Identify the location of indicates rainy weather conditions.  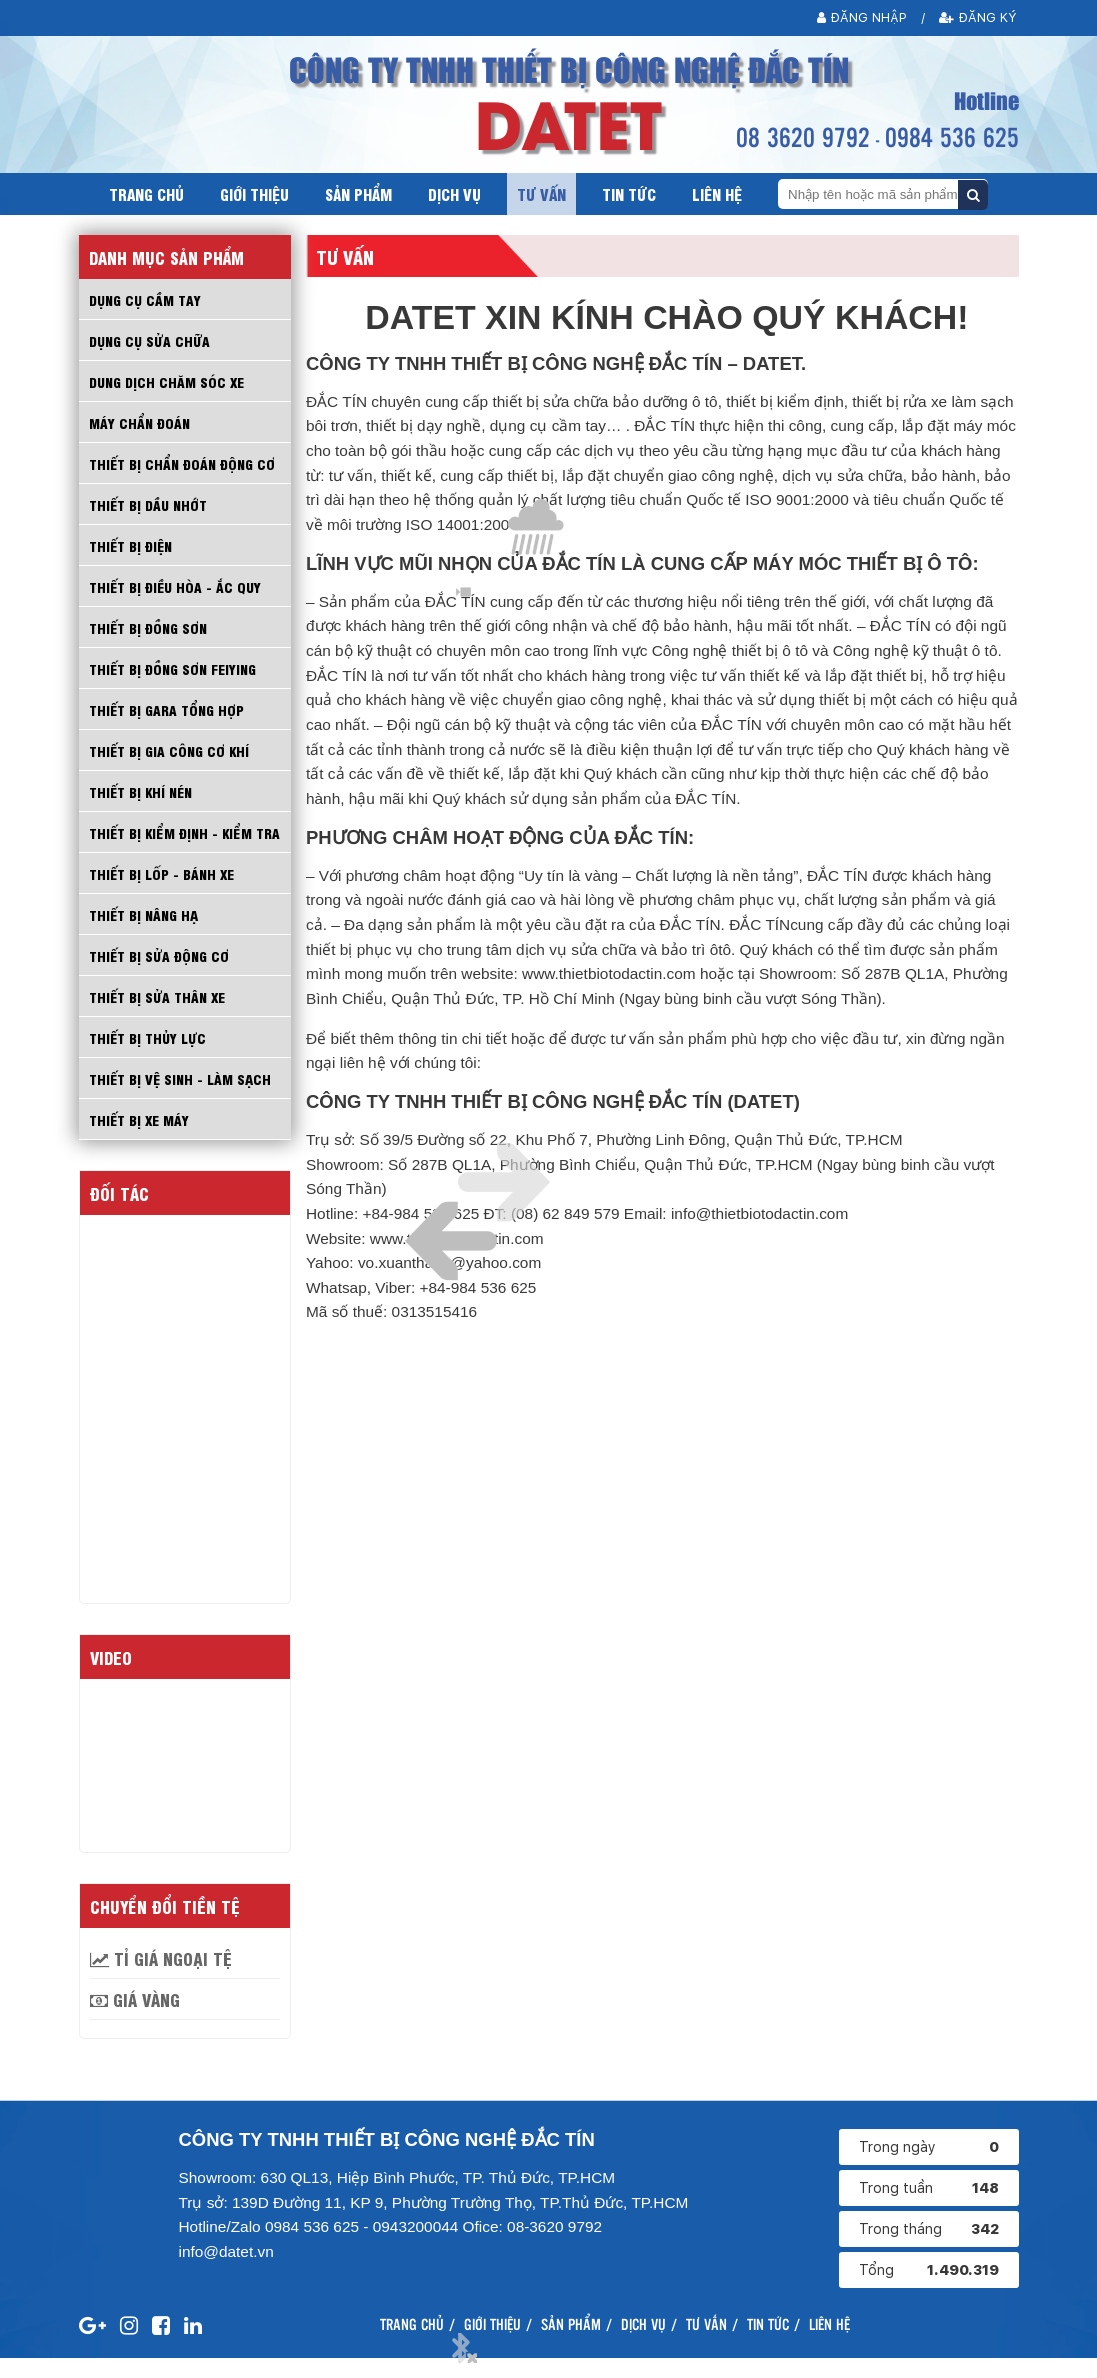
(536, 527).